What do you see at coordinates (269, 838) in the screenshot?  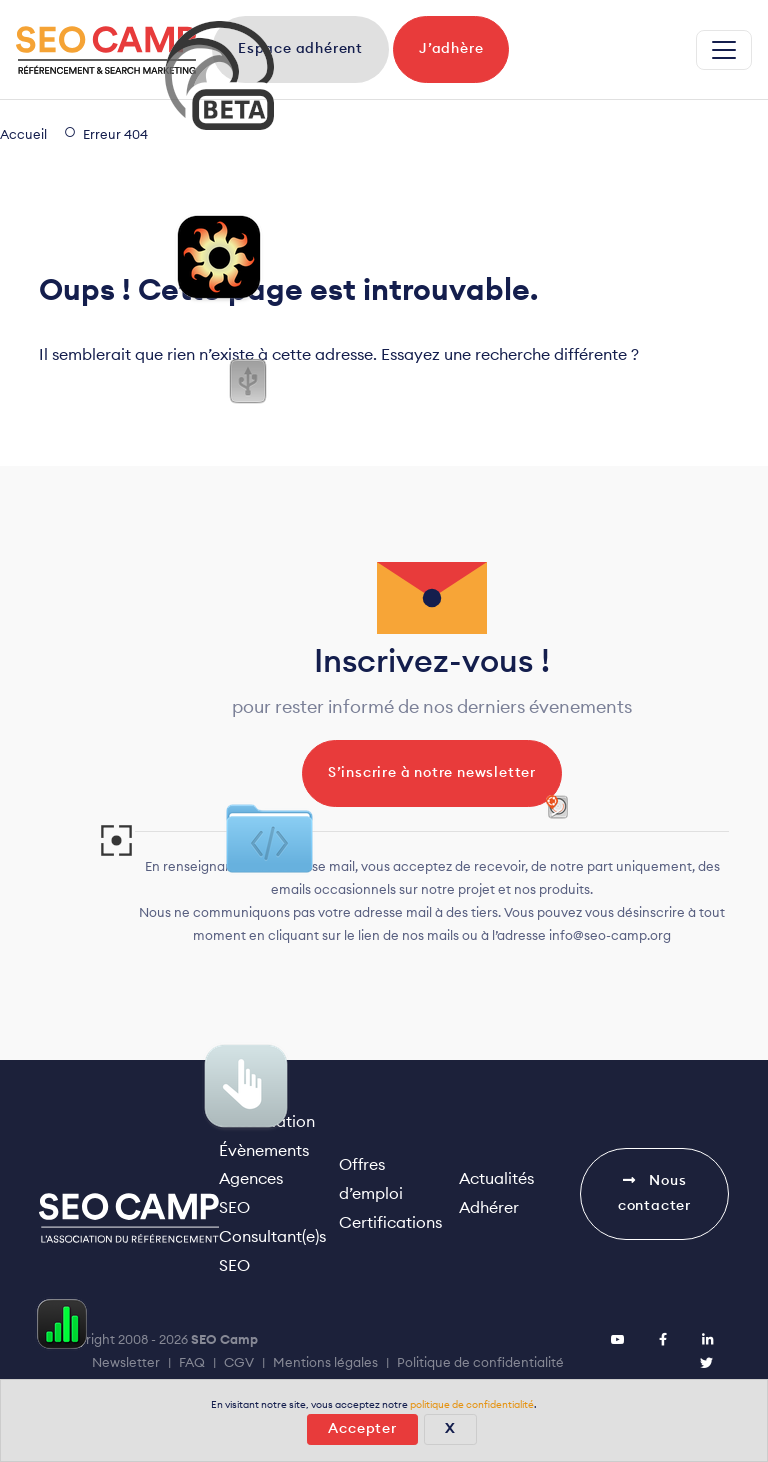 I see `open your code projects folder` at bounding box center [269, 838].